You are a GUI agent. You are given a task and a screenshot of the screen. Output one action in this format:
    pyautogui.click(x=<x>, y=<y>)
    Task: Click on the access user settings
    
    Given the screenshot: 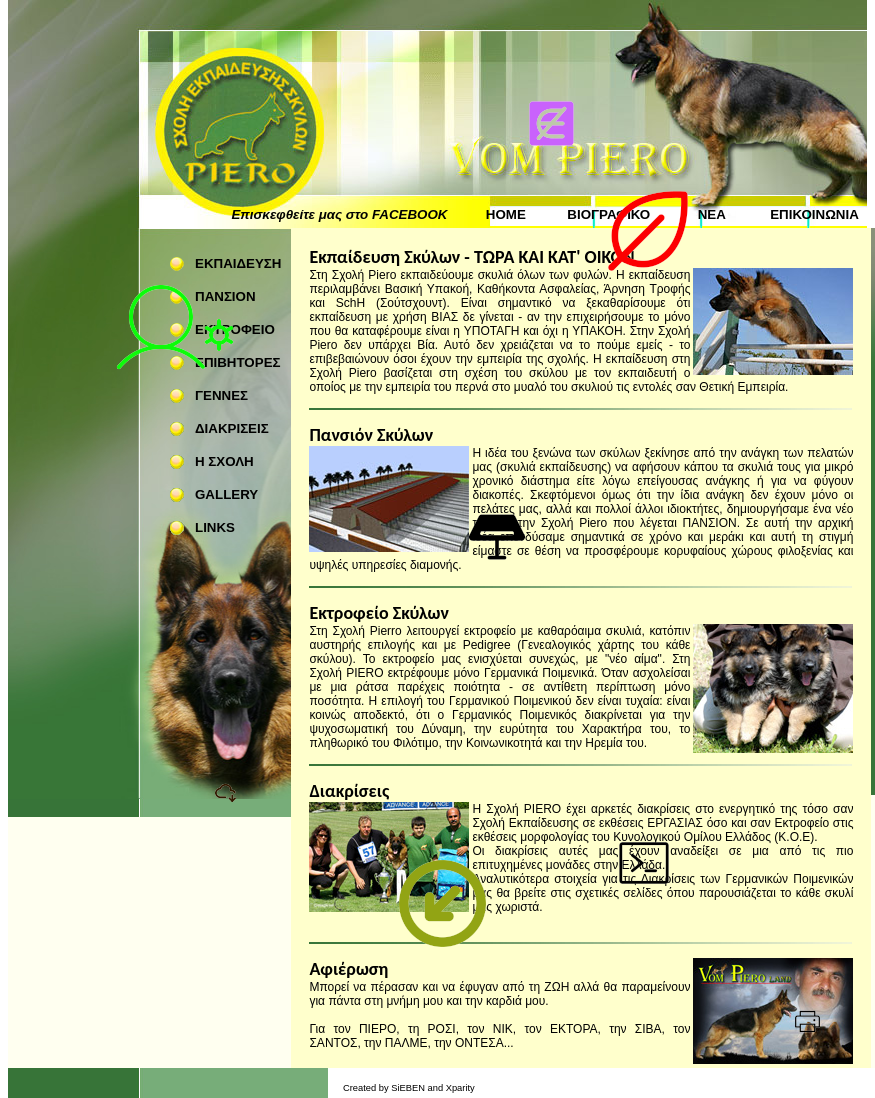 What is the action you would take?
    pyautogui.click(x=171, y=331)
    